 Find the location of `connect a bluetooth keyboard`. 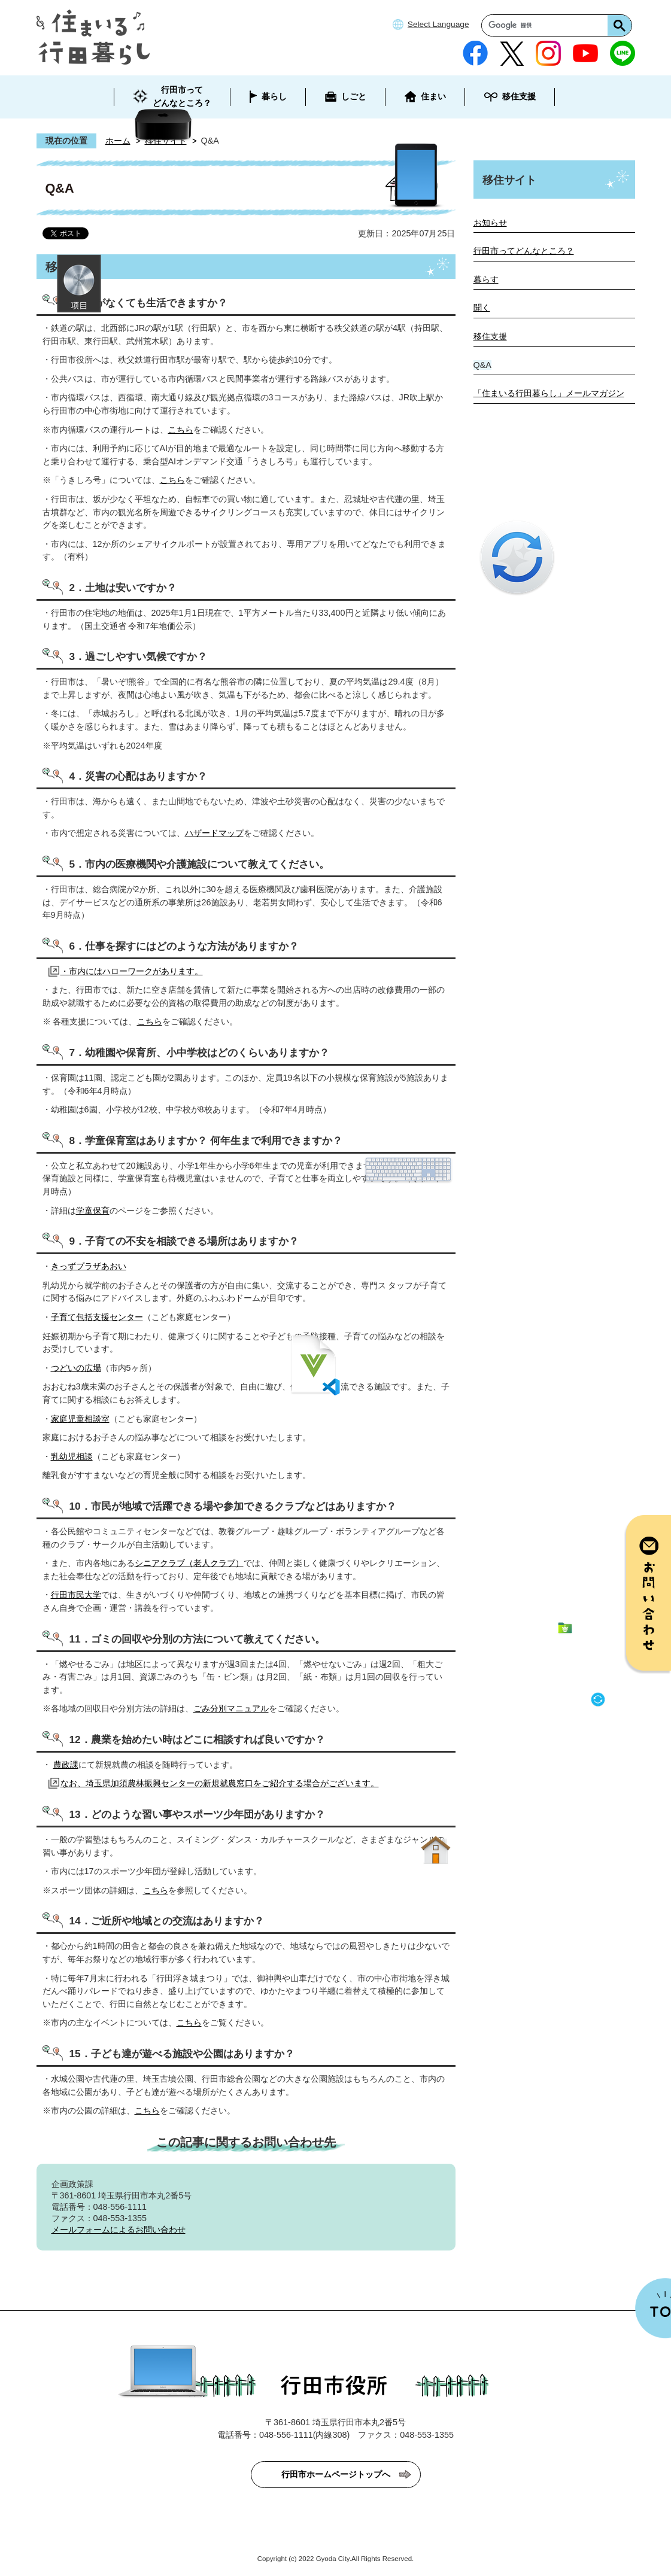

connect a bluetooth keyboard is located at coordinates (408, 1169).